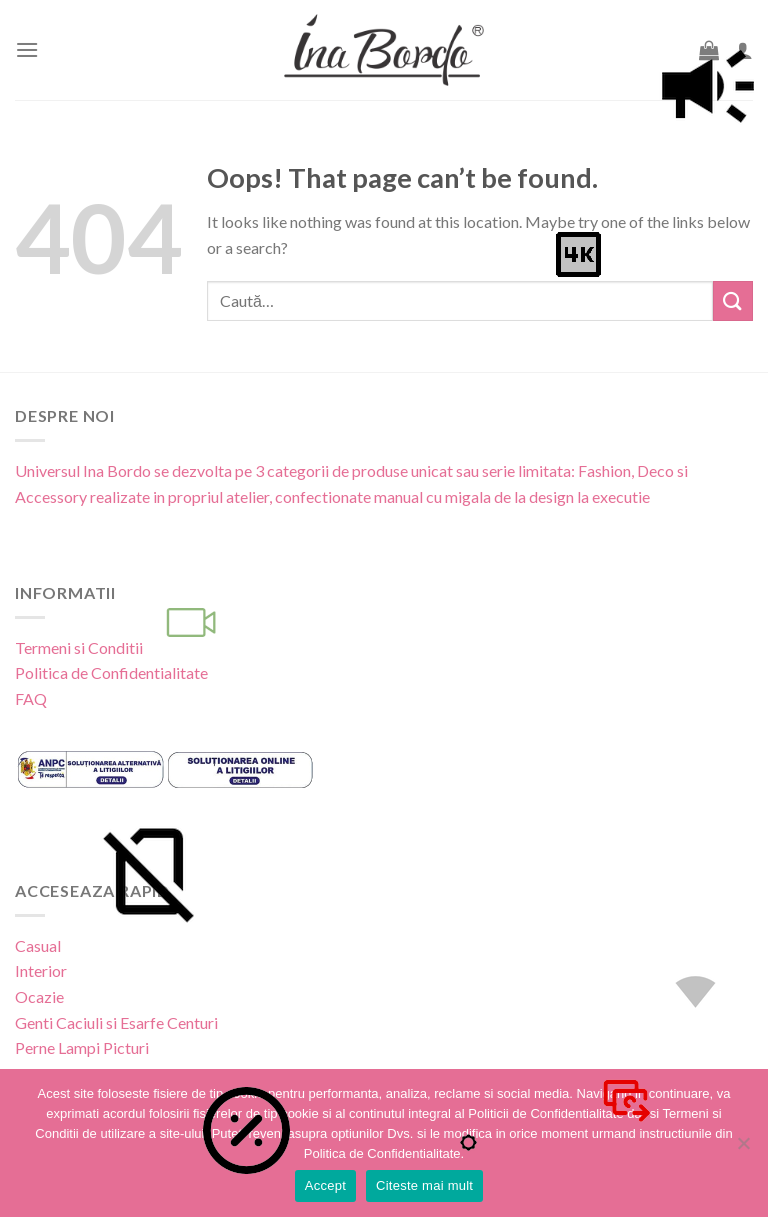  What do you see at coordinates (189, 622) in the screenshot?
I see `start video recording` at bounding box center [189, 622].